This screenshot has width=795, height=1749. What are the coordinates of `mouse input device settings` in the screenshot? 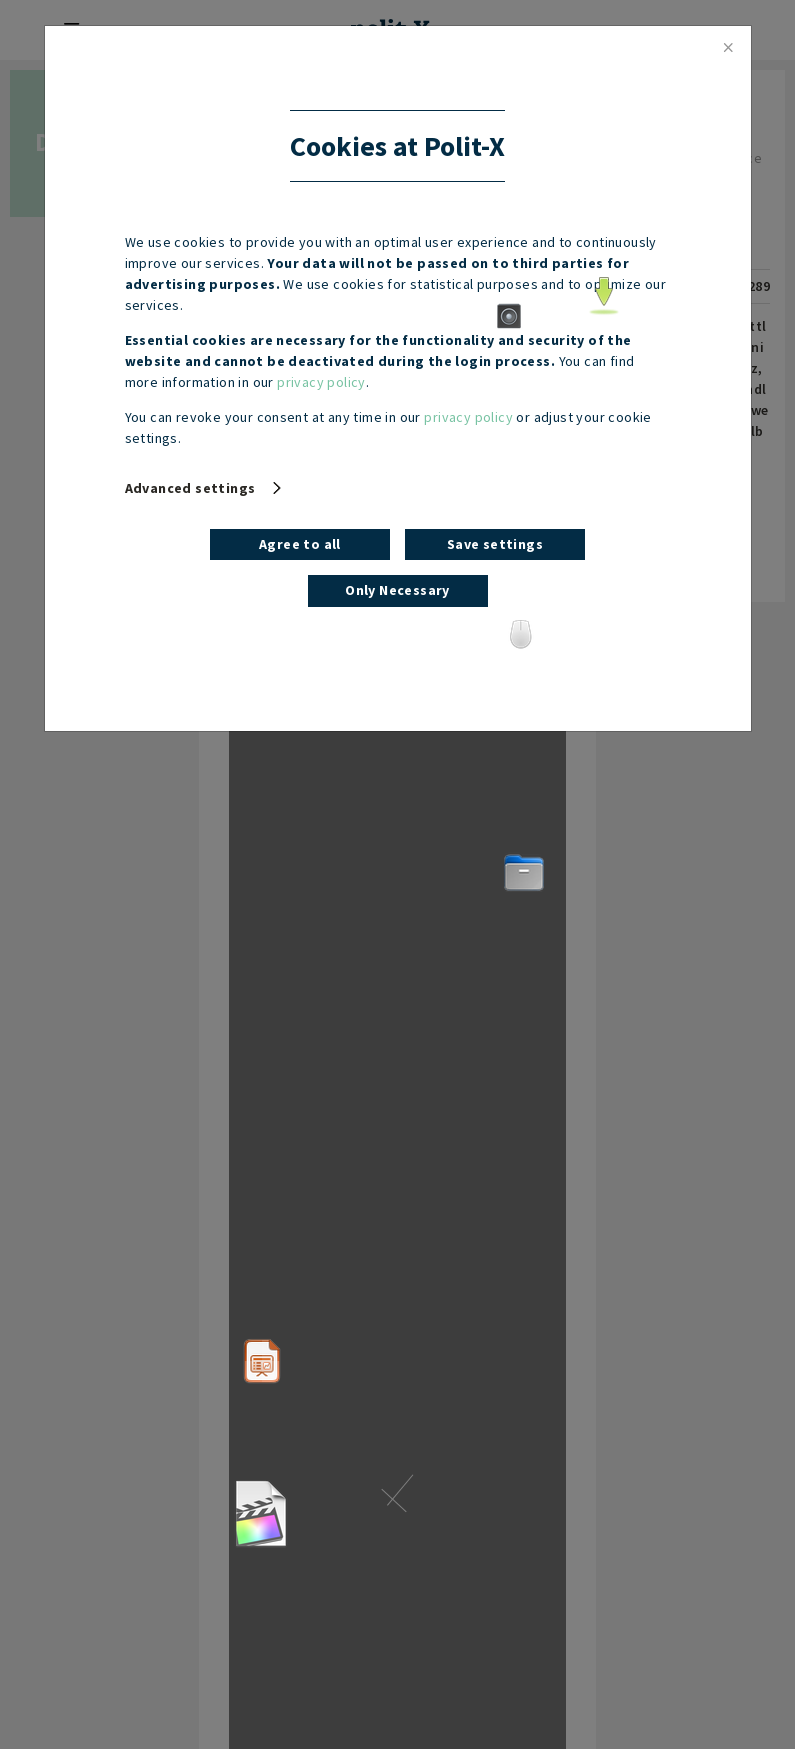 It's located at (520, 634).